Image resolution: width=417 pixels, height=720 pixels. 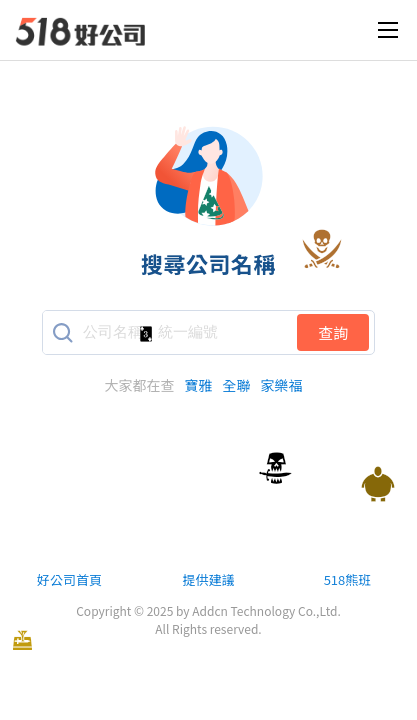 I want to click on indicates a critical hit or bite attack ability, so click(x=275, y=468).